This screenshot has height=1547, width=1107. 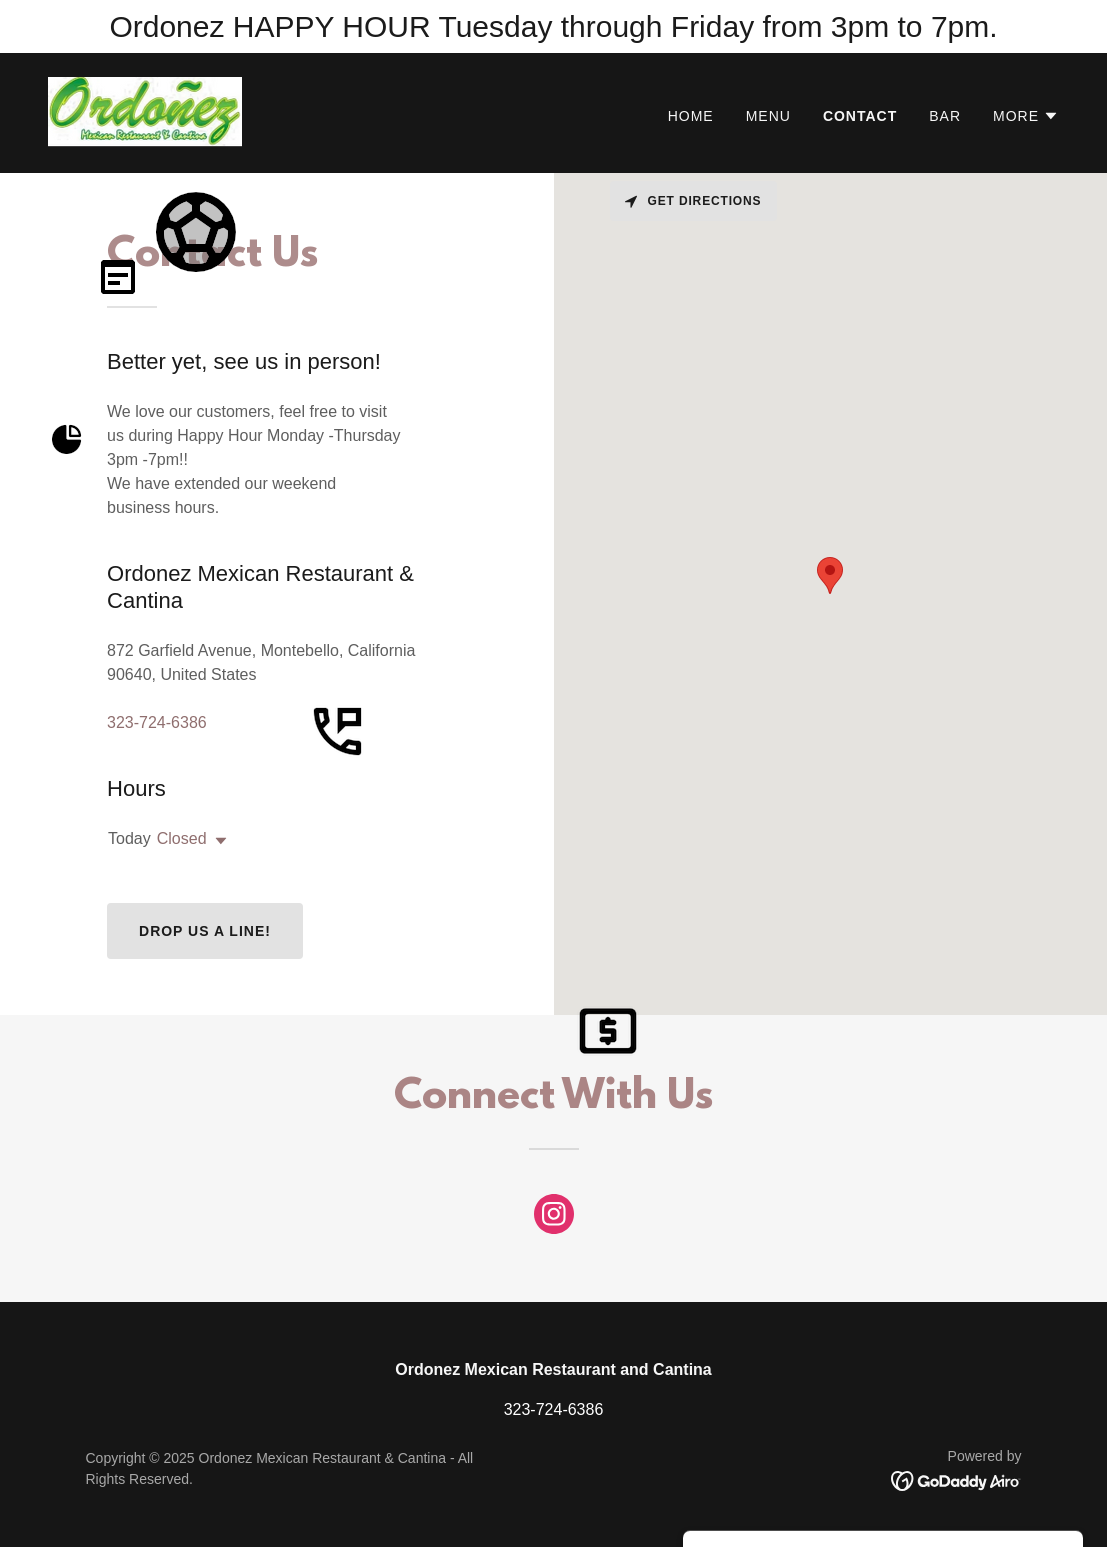 What do you see at coordinates (196, 232) in the screenshot?
I see `access soccer or football content` at bounding box center [196, 232].